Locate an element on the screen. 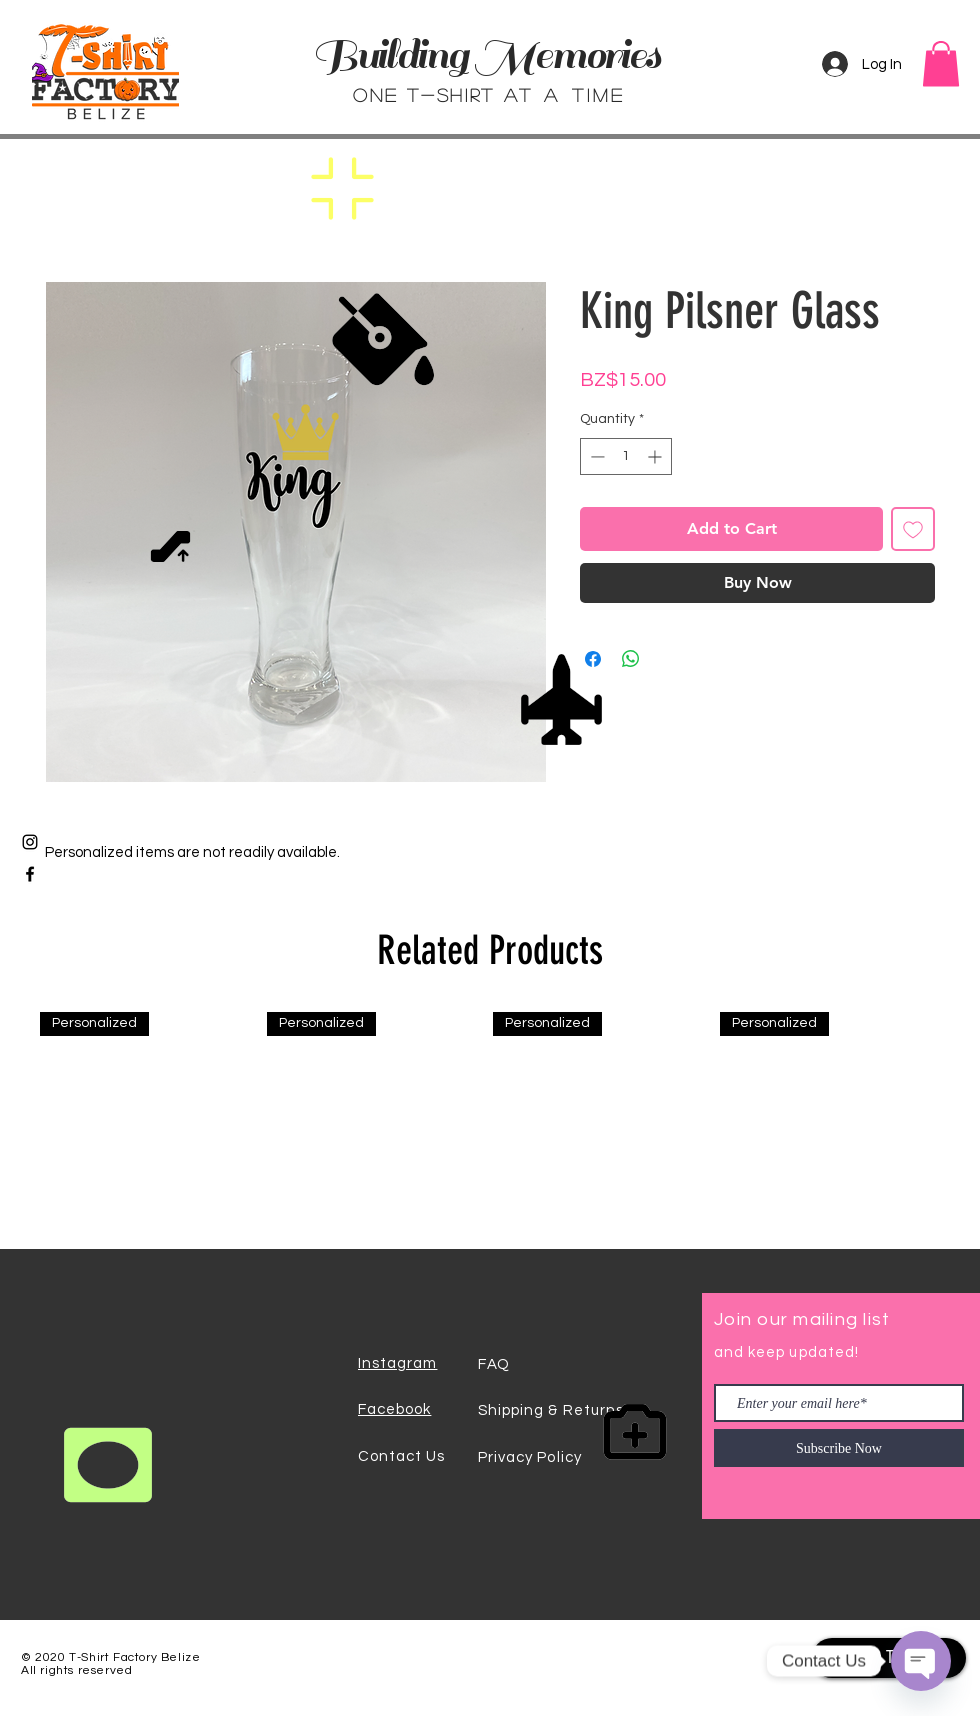 The image size is (980, 1716). indicates escalator going up is located at coordinates (170, 546).